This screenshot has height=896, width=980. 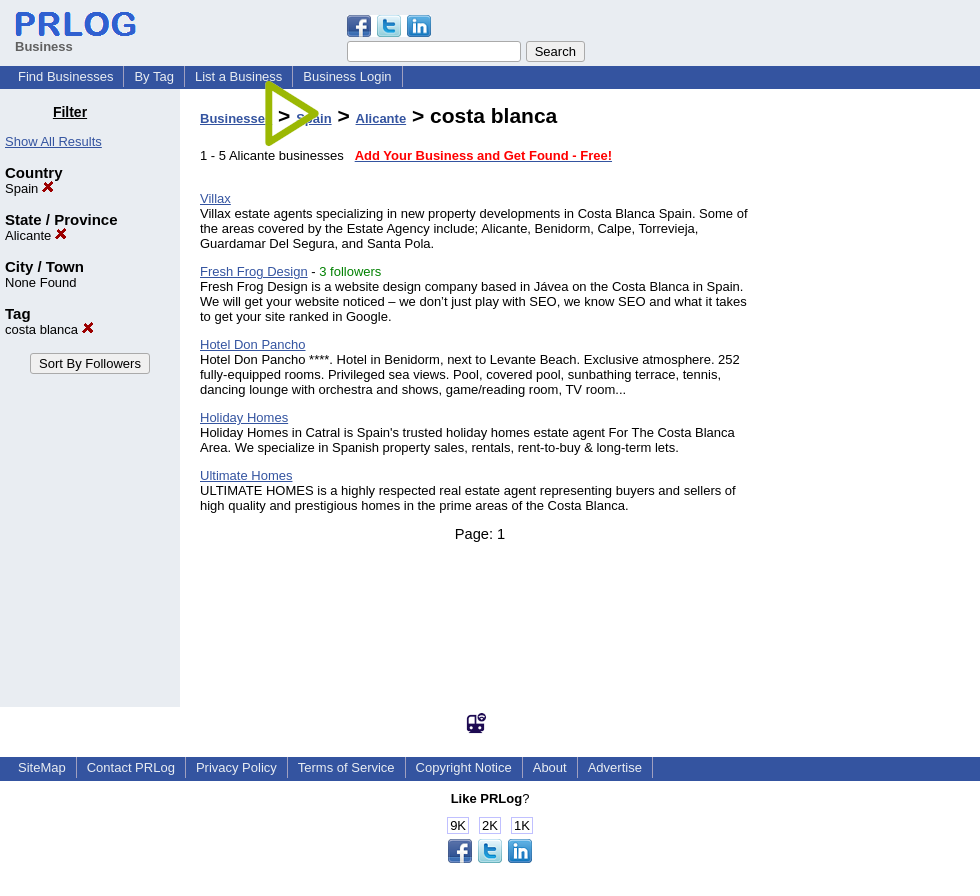 I want to click on indicates wifi availability on subway or transit, so click(x=475, y=723).